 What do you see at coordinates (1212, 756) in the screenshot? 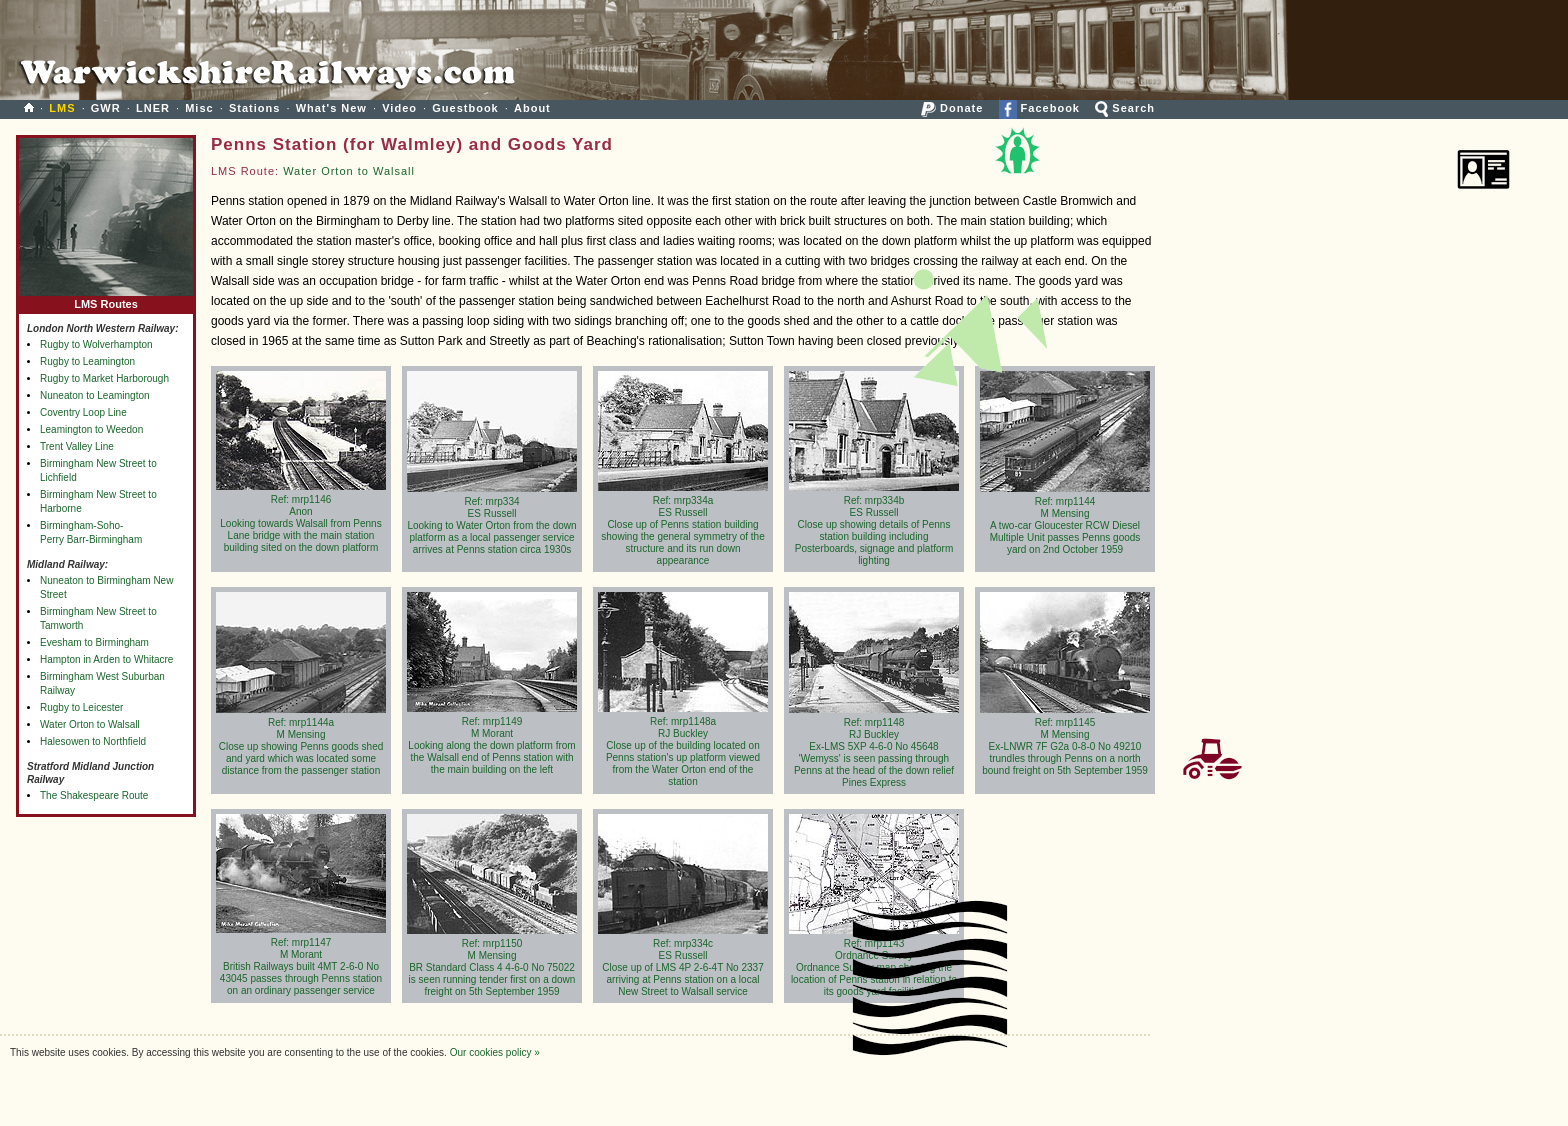
I see `construction or road building category` at bounding box center [1212, 756].